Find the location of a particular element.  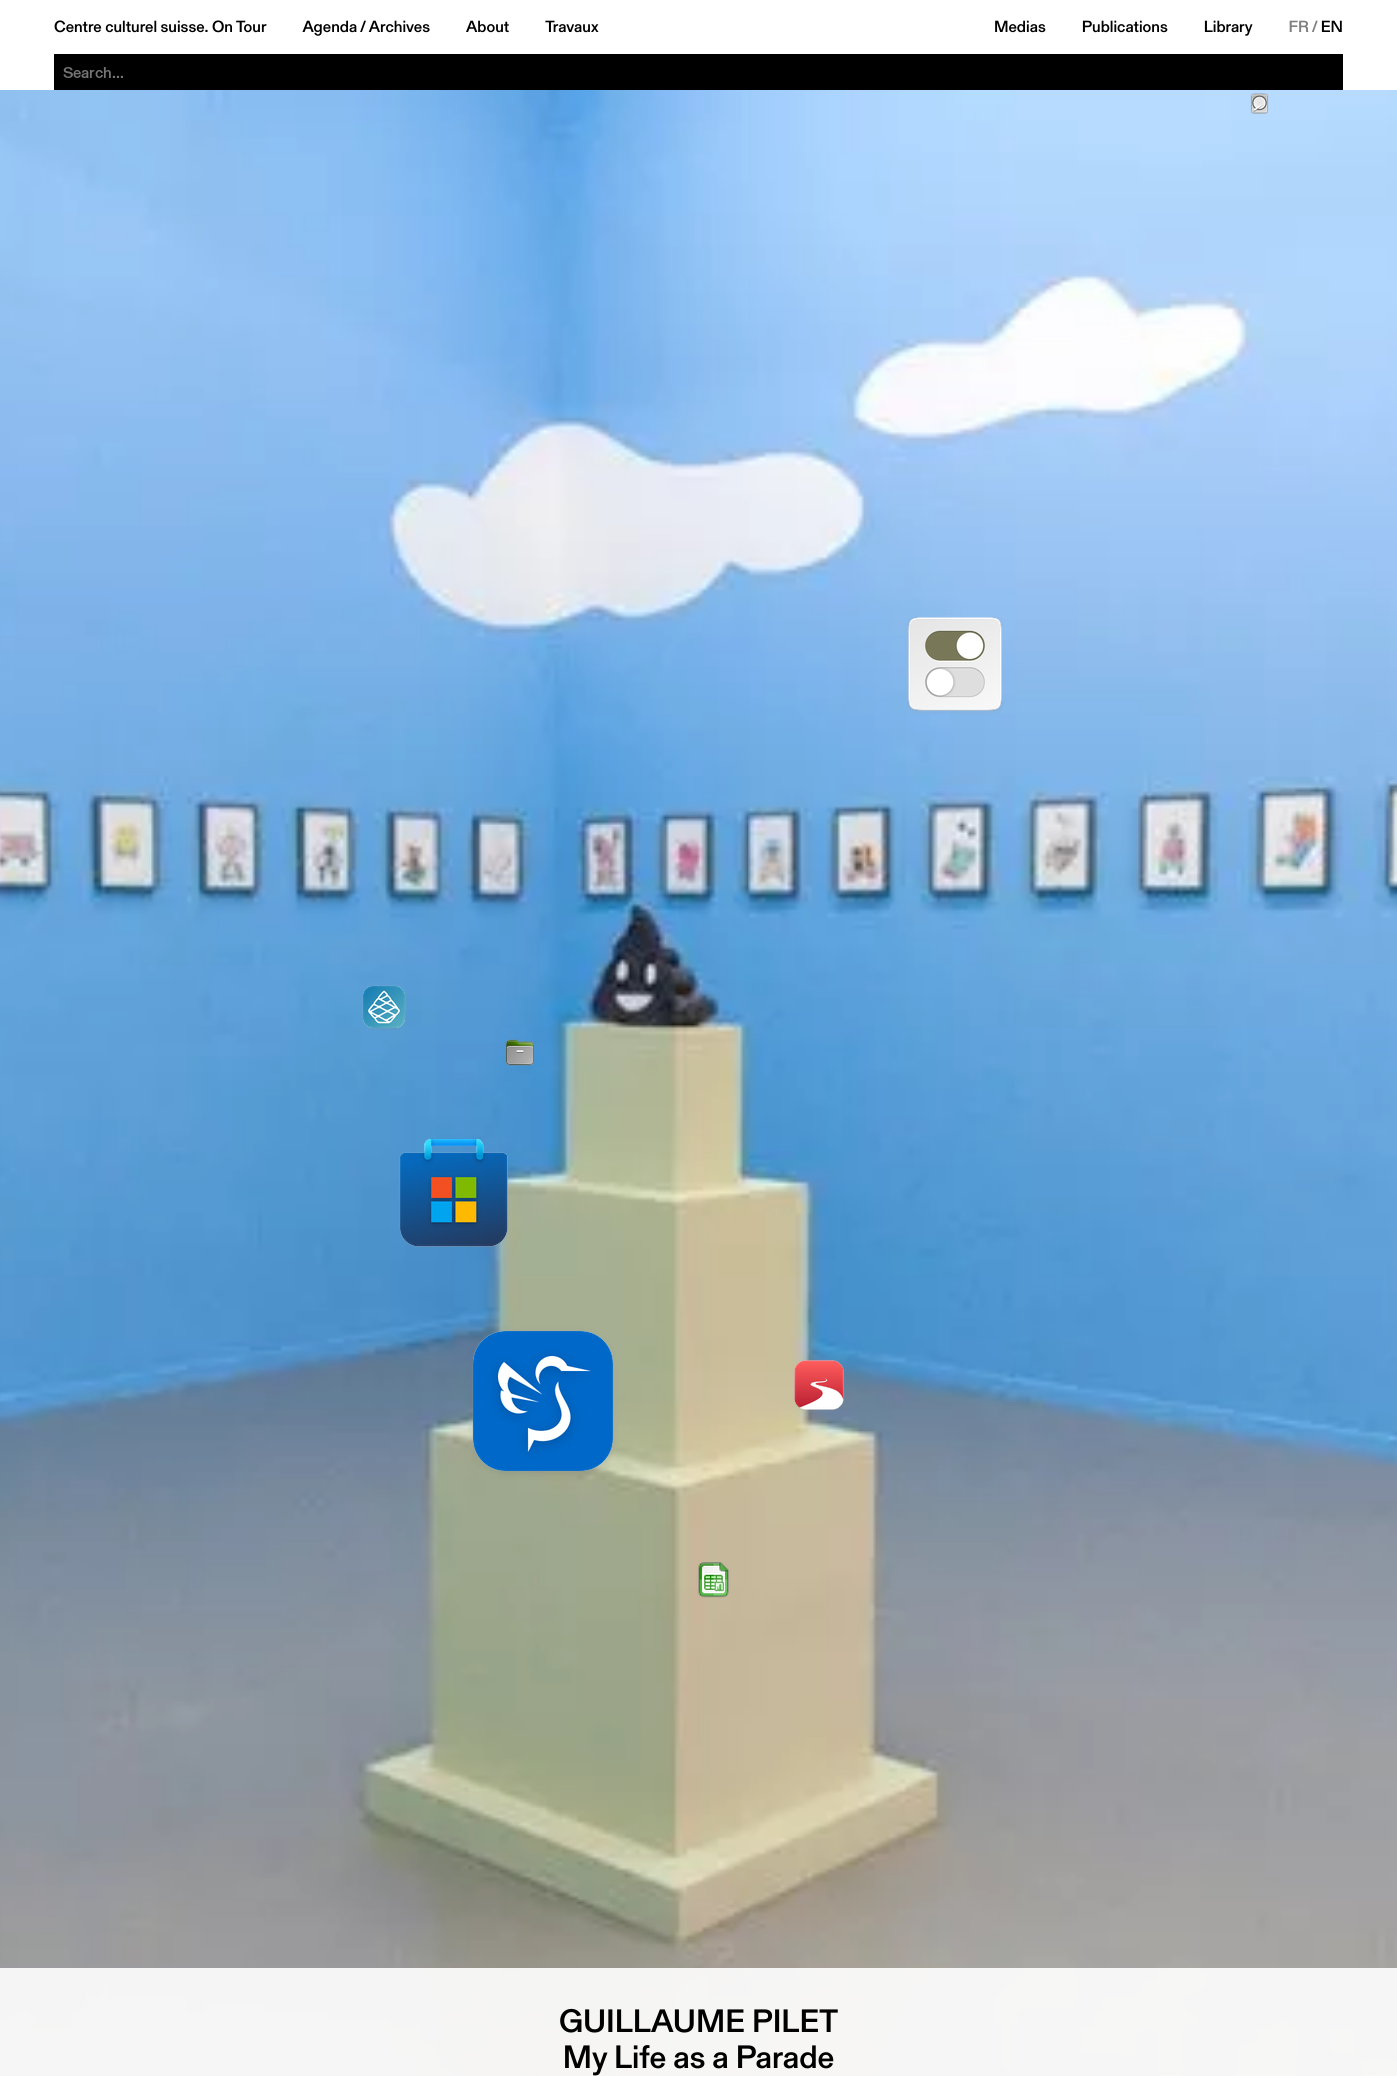

open a libreoffice calc spreadsheet file is located at coordinates (713, 1579).